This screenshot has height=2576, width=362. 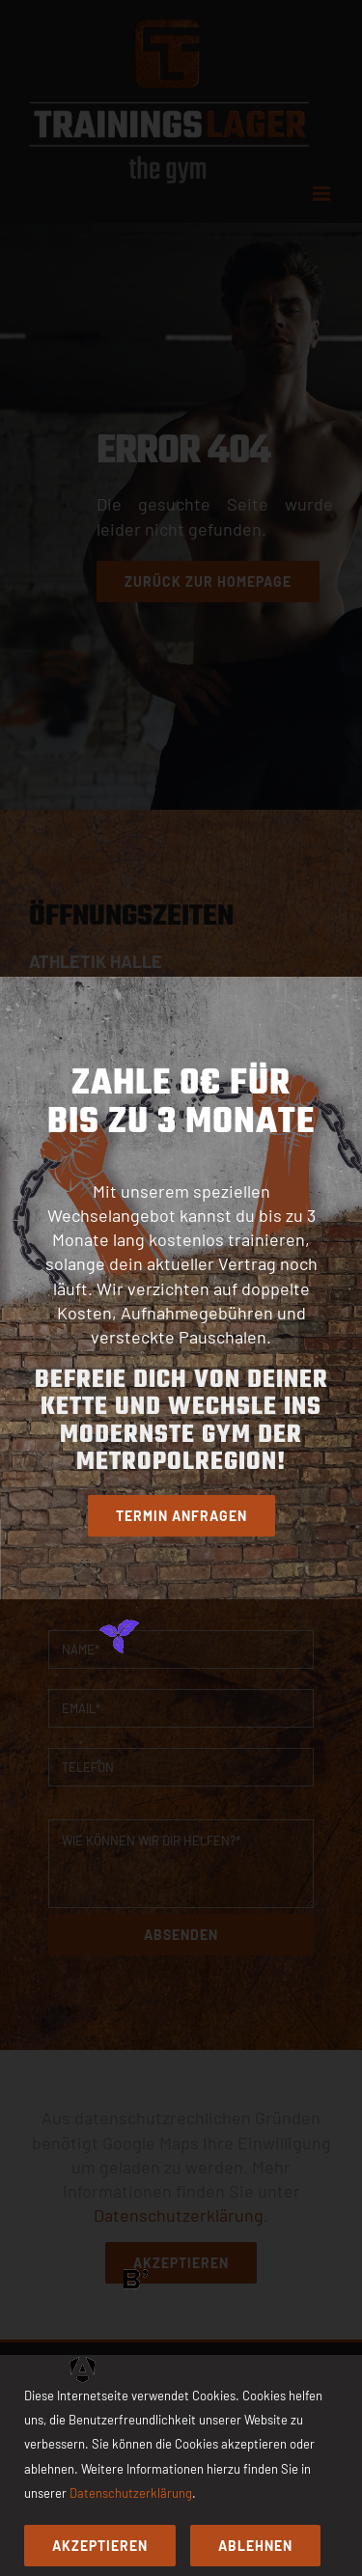 What do you see at coordinates (119, 1636) in the screenshot?
I see `open trilium notes application` at bounding box center [119, 1636].